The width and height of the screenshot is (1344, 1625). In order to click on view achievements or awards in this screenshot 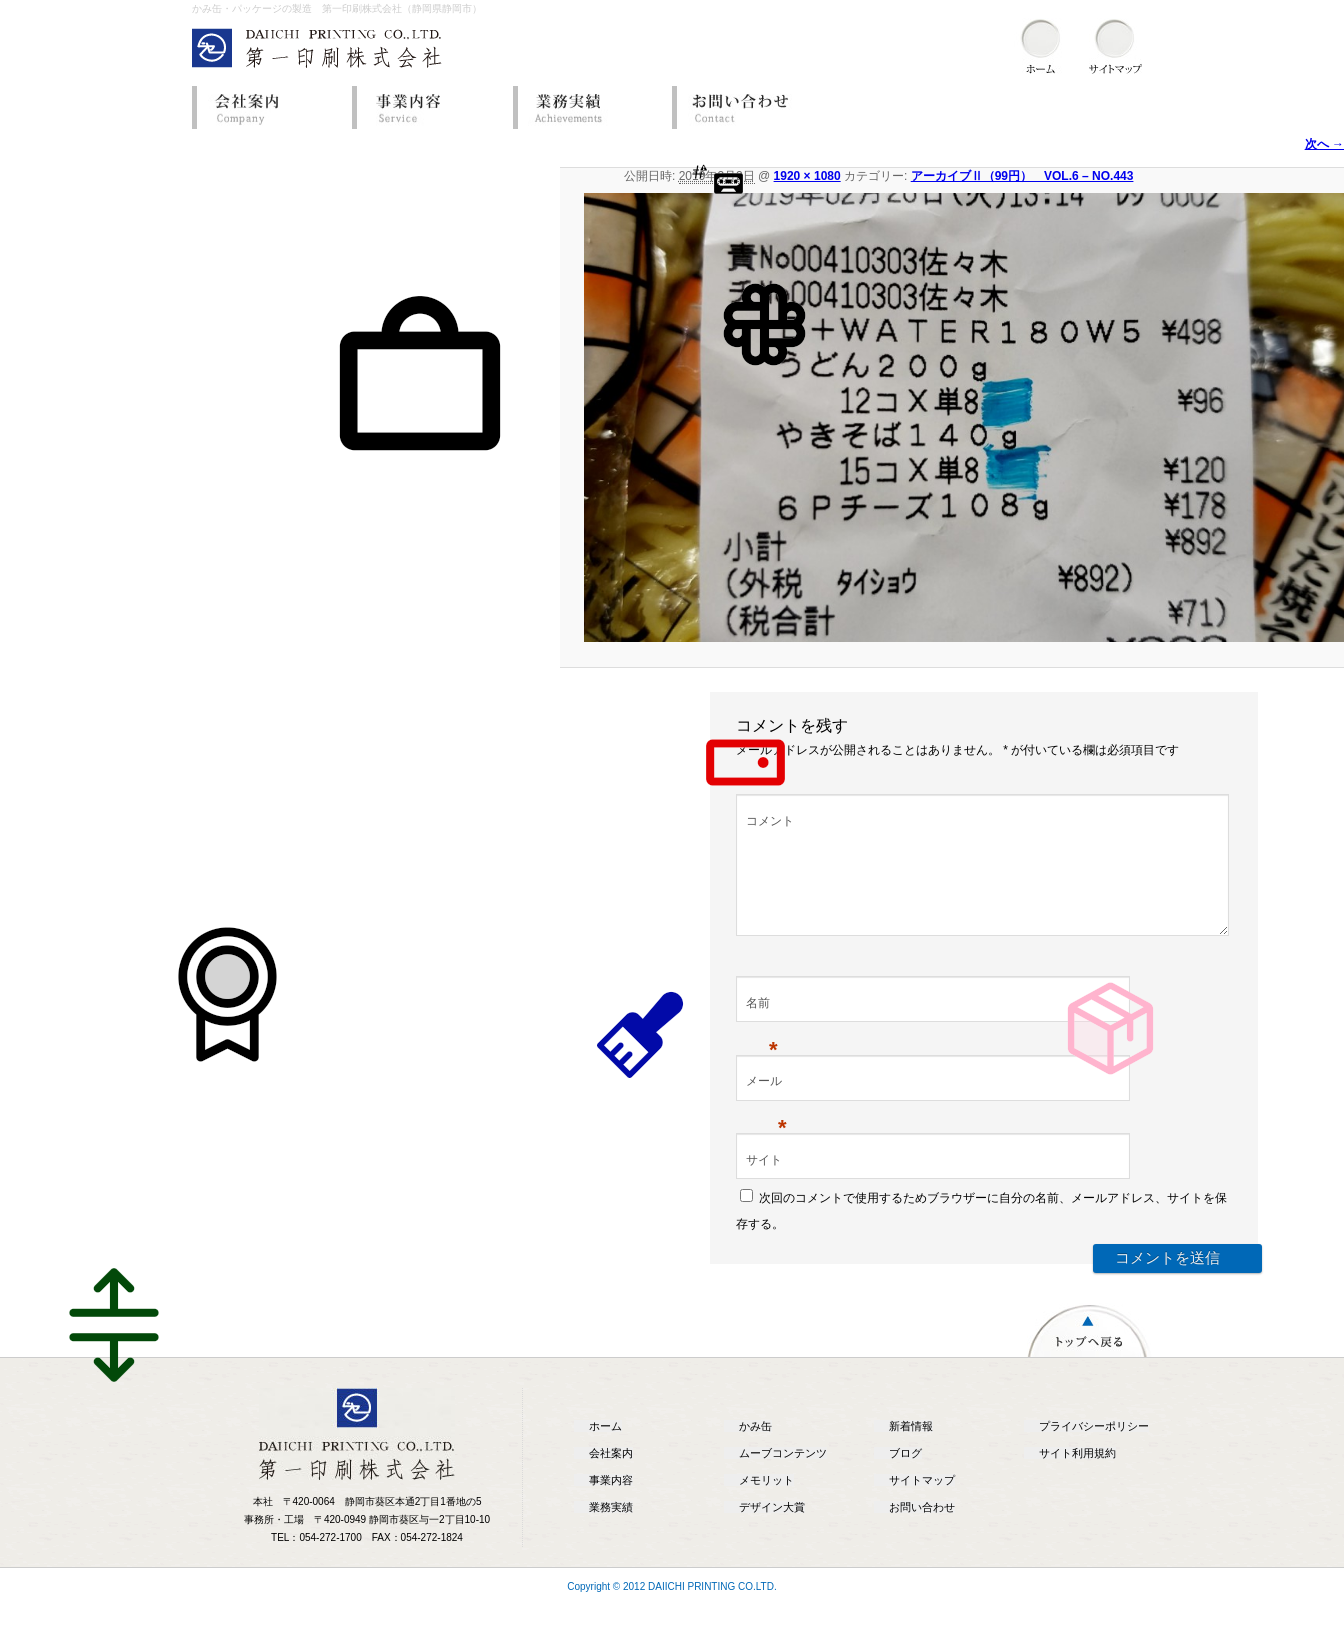, I will do `click(227, 994)`.